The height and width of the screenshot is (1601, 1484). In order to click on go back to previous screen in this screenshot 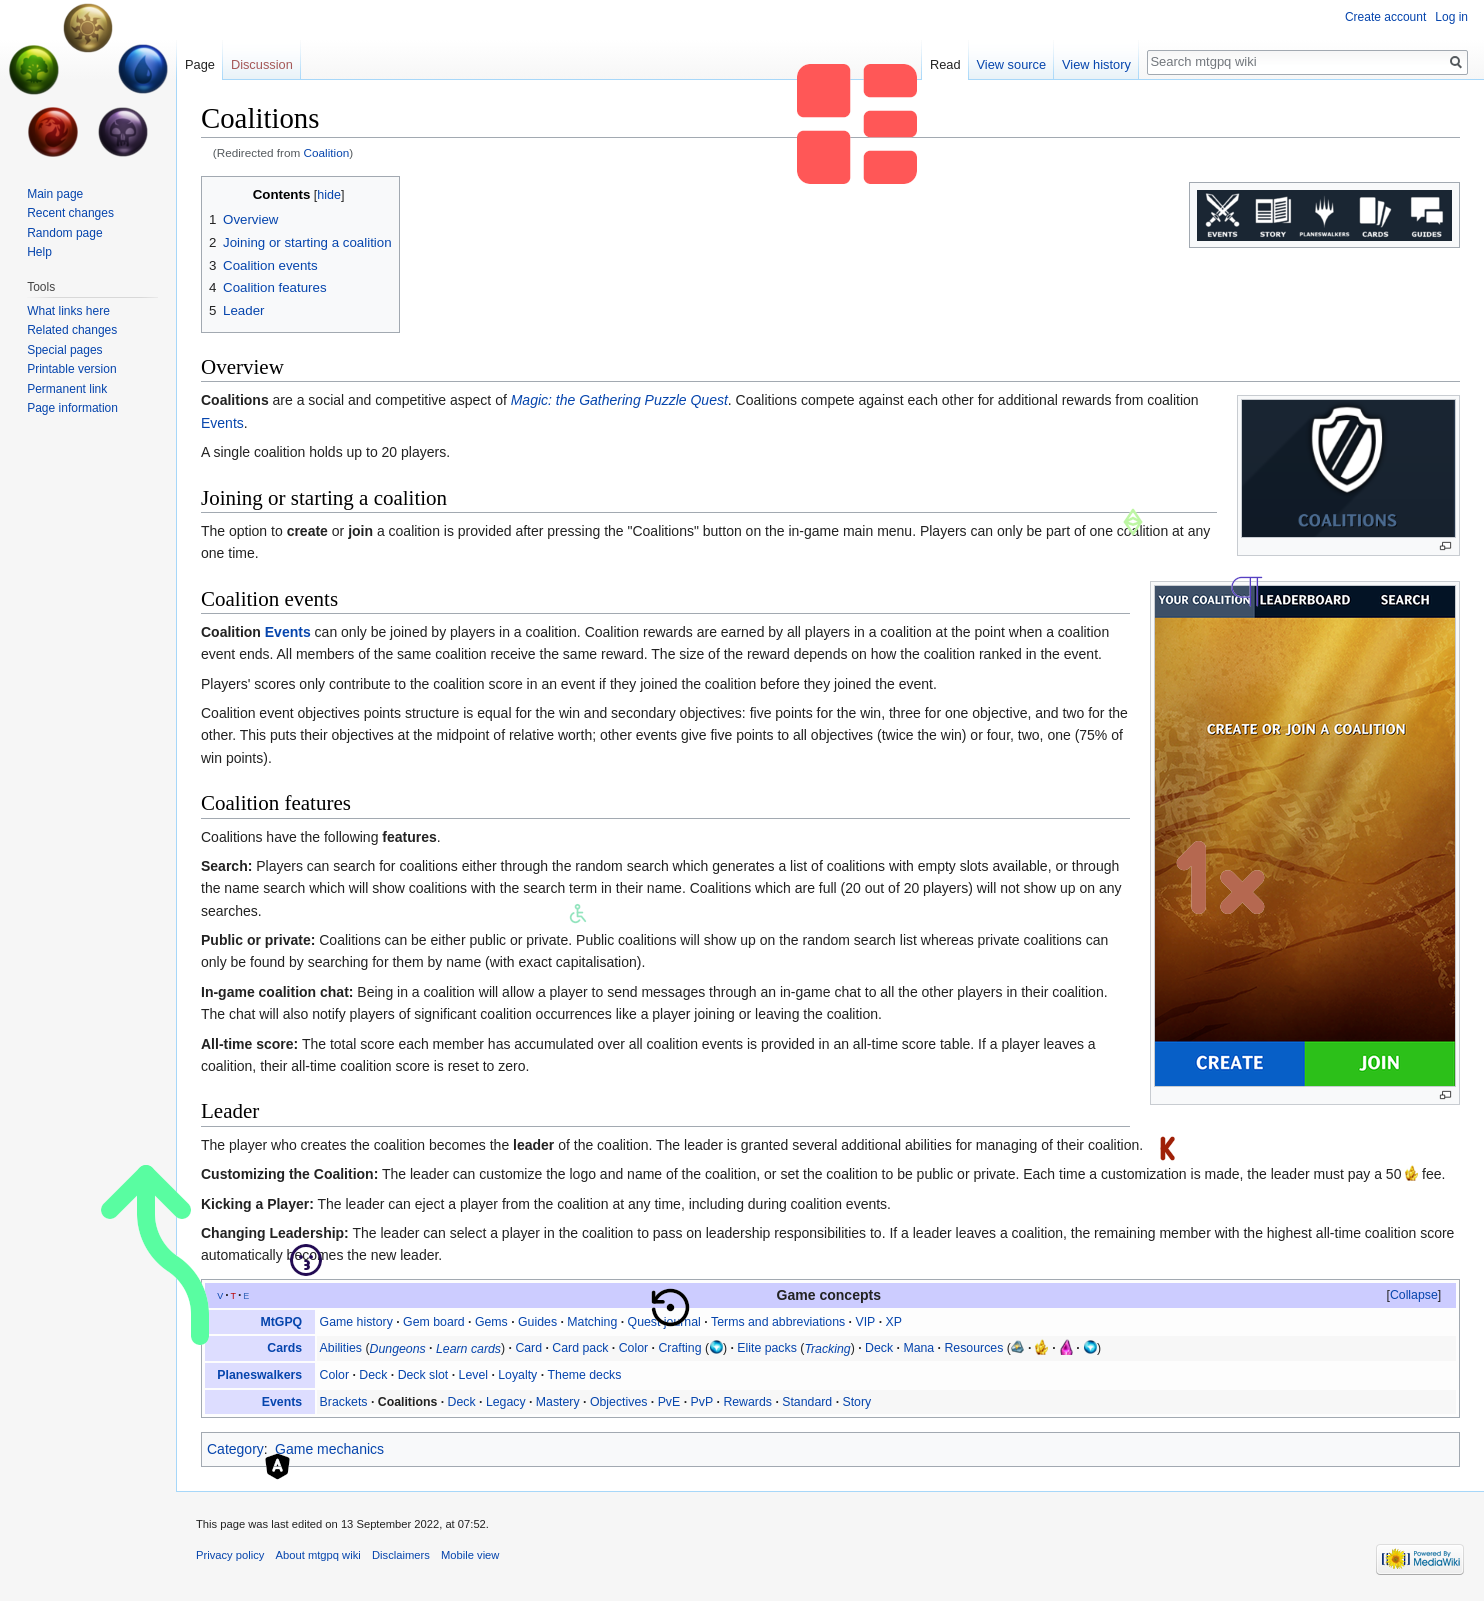, I will do `click(164, 1255)`.